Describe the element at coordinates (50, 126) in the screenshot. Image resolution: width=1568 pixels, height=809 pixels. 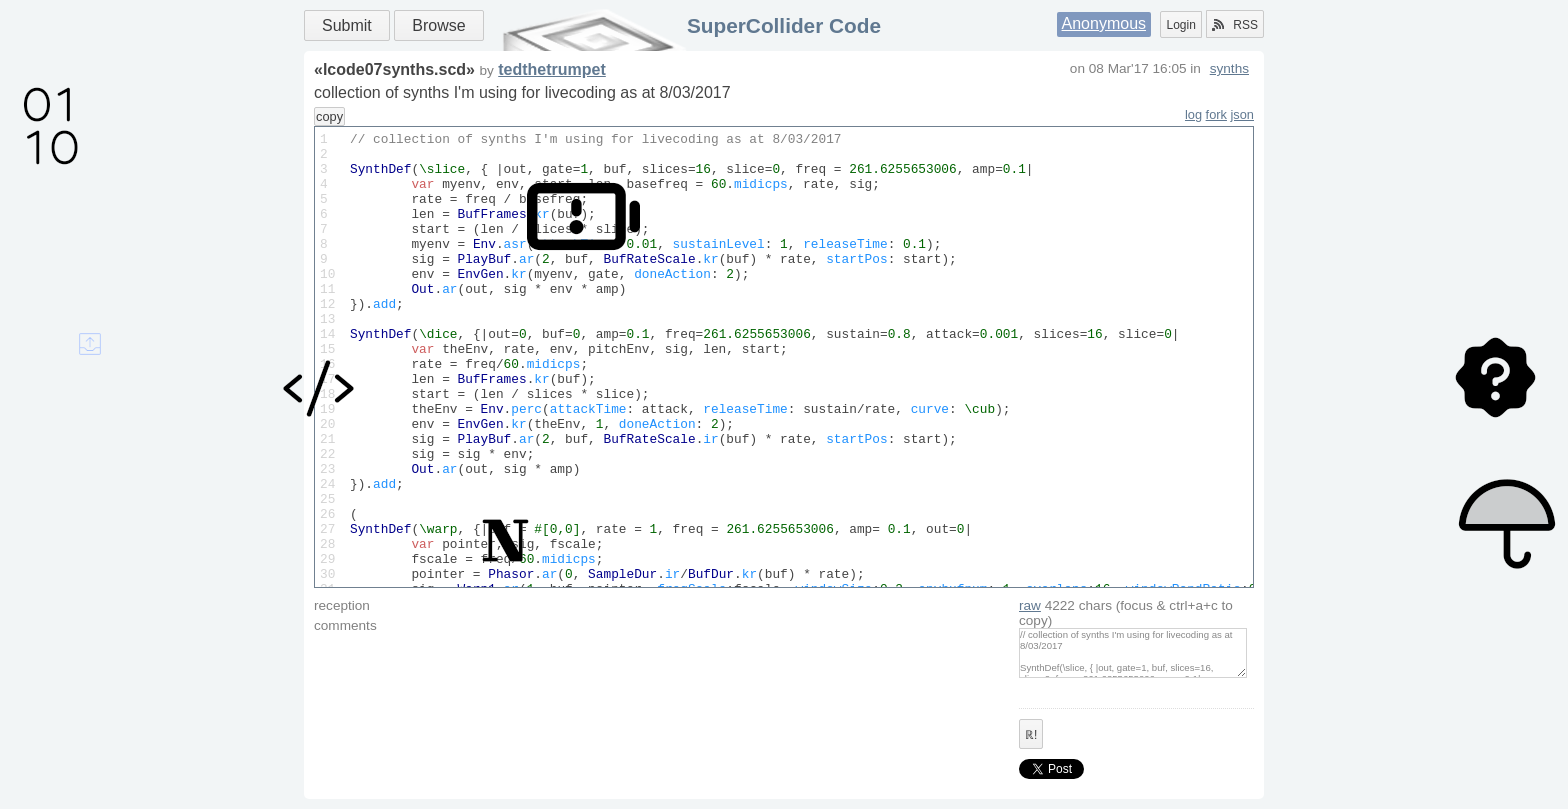
I see `view or access binary/code data` at that location.